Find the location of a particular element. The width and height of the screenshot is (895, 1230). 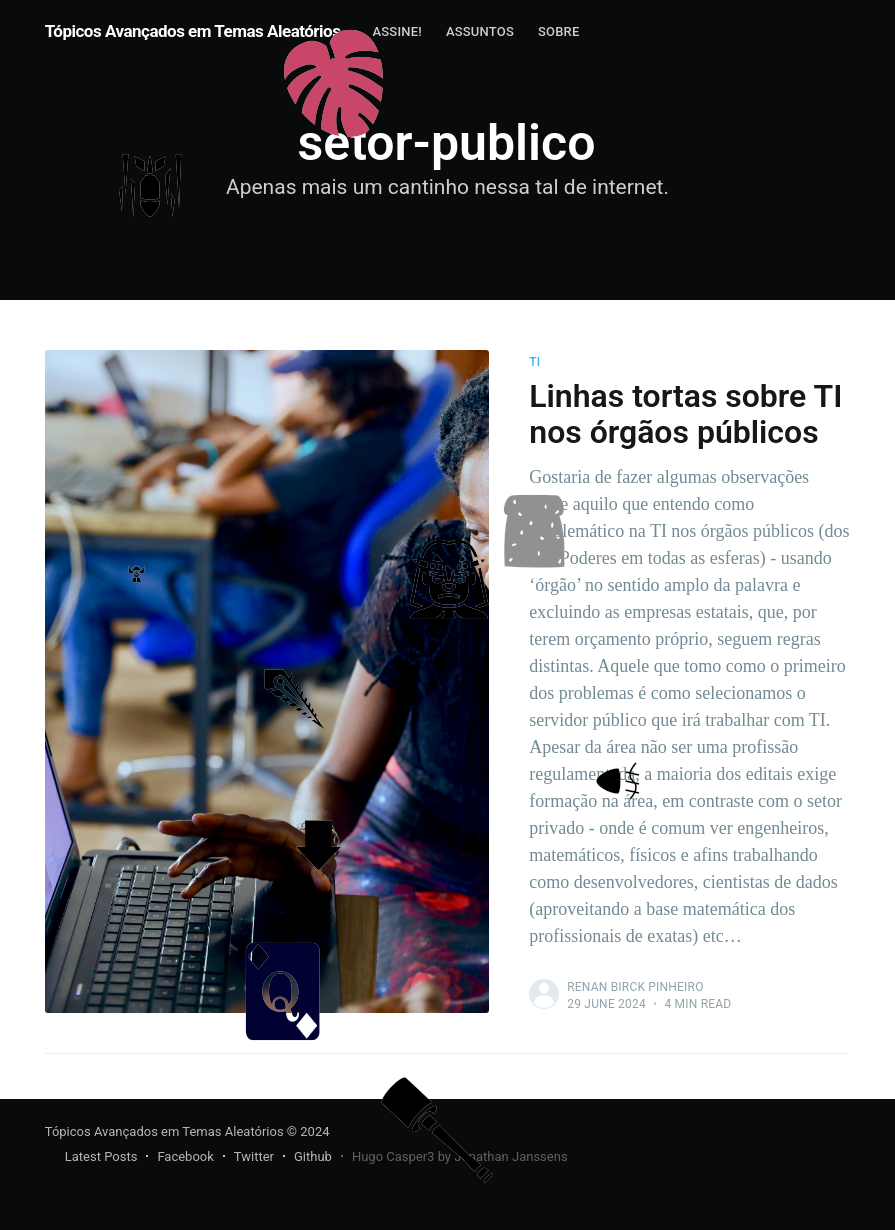

decorative plant or nature-themed category icon is located at coordinates (333, 83).